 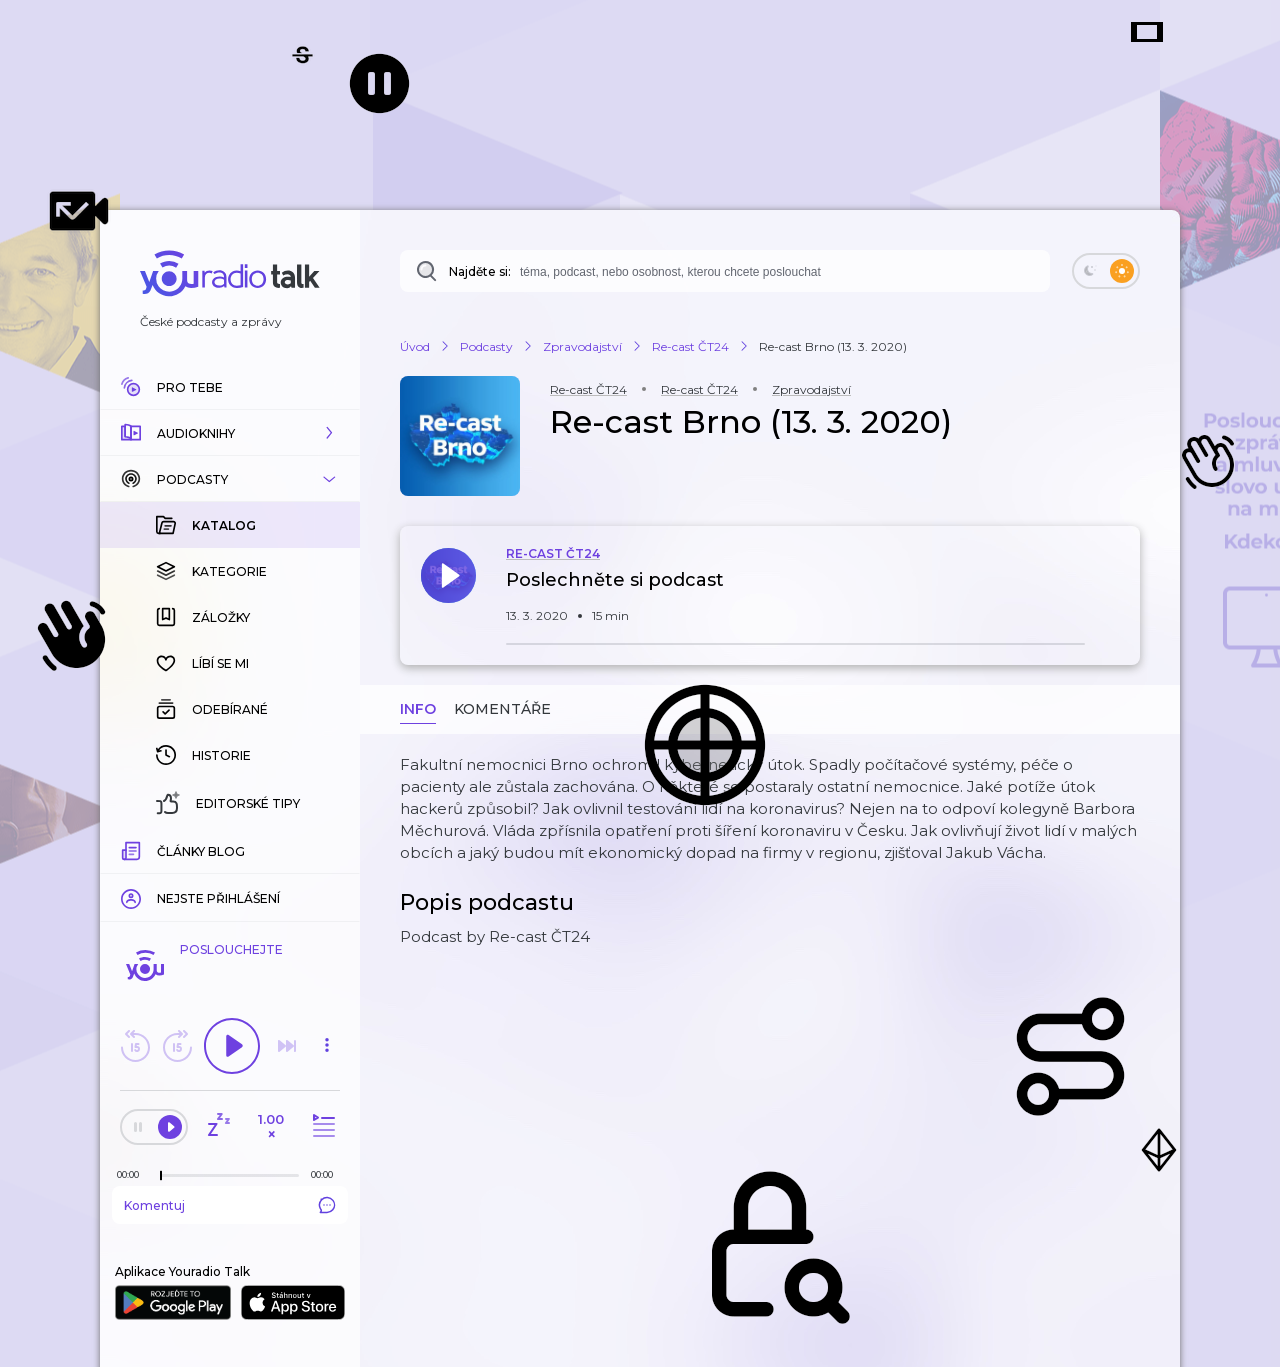 What do you see at coordinates (302, 56) in the screenshot?
I see `apply strikethrough formatting to selected text` at bounding box center [302, 56].